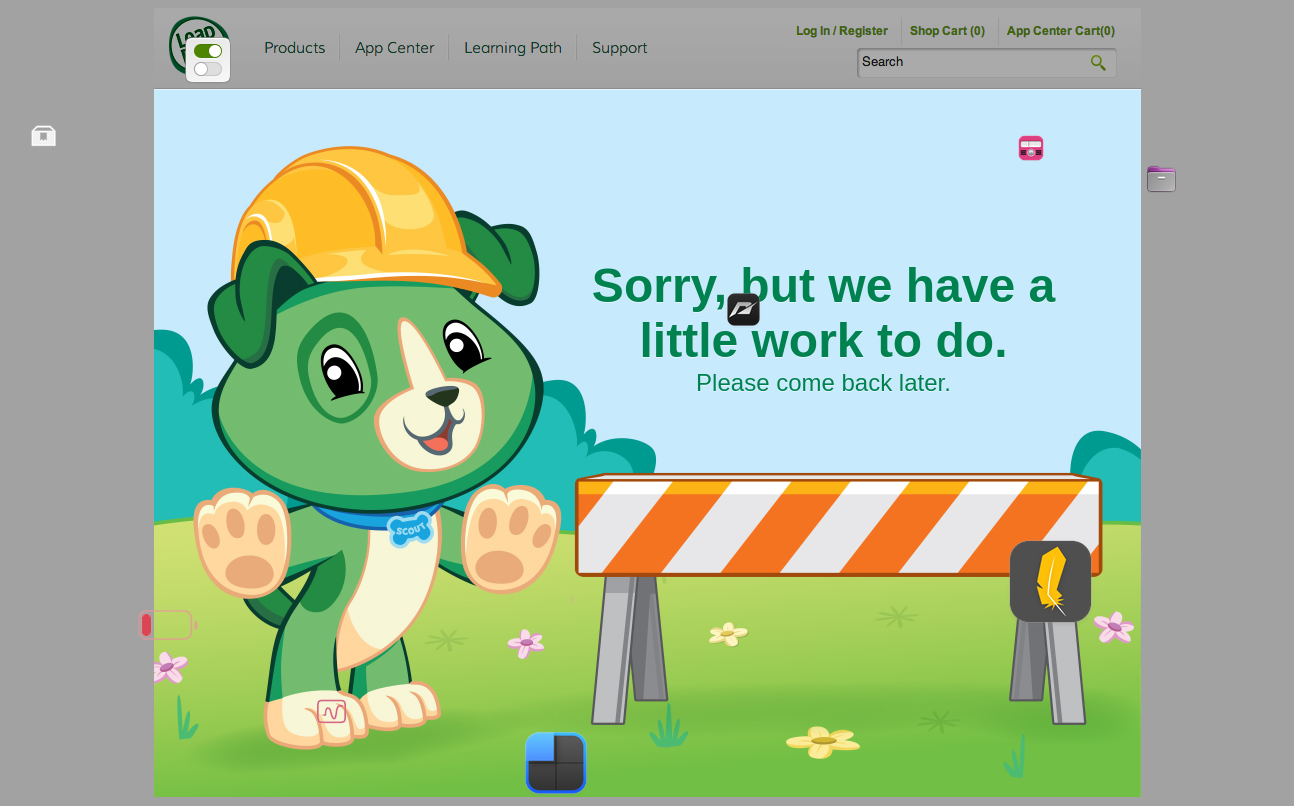 The height and width of the screenshot is (806, 1294). Describe the element at coordinates (1161, 178) in the screenshot. I see `open the file manager application` at that location.